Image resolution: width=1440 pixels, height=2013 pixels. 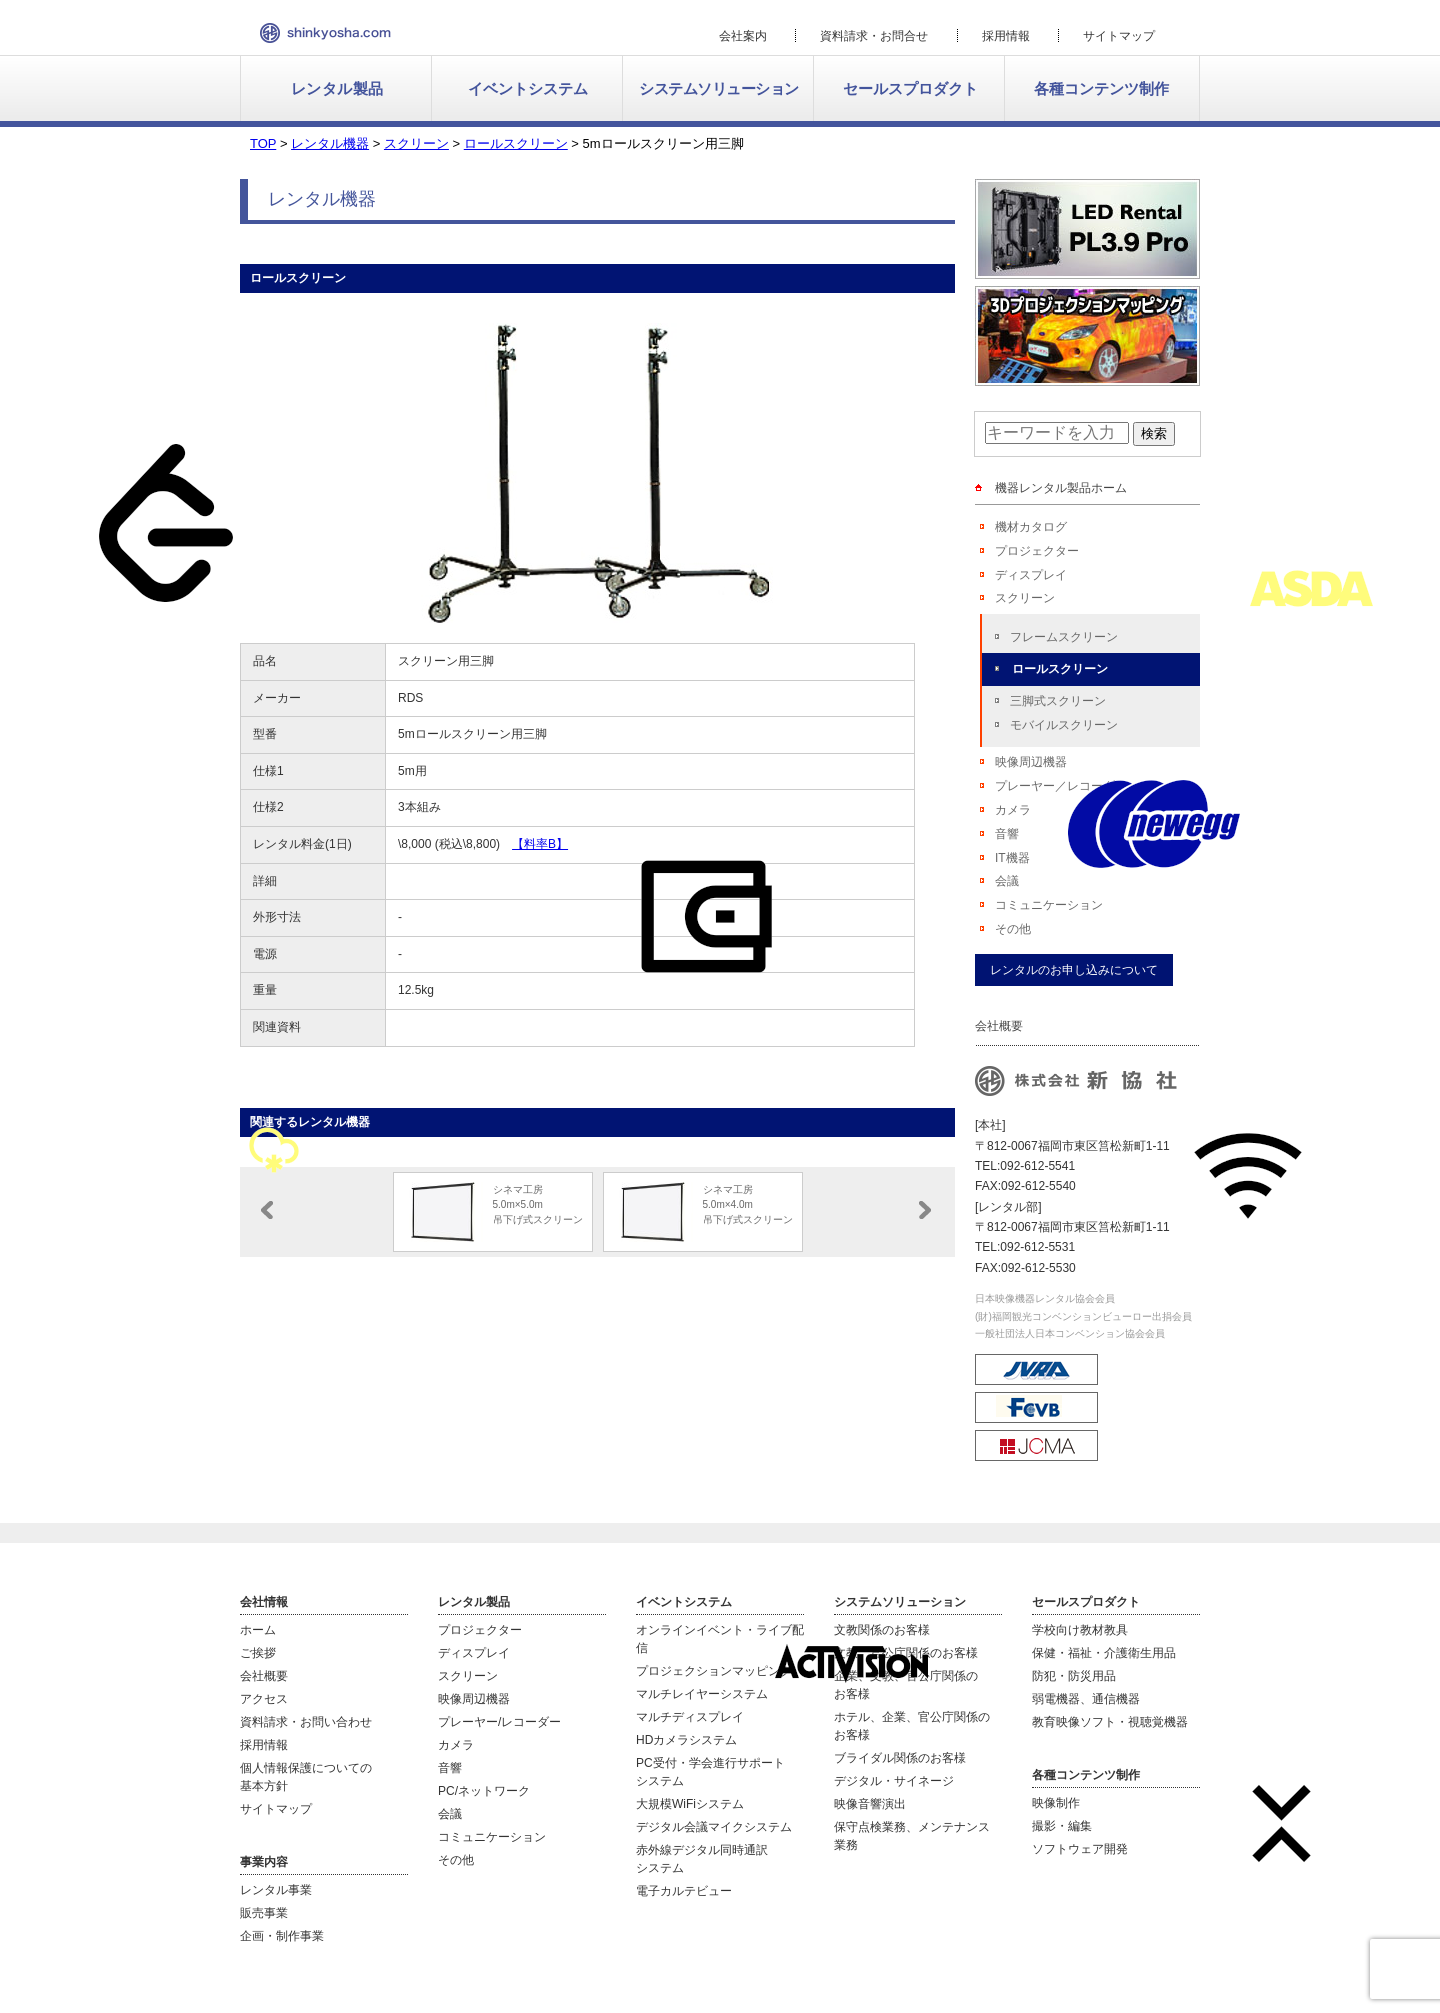 I want to click on access your wallet or payment methods, so click(x=703, y=916).